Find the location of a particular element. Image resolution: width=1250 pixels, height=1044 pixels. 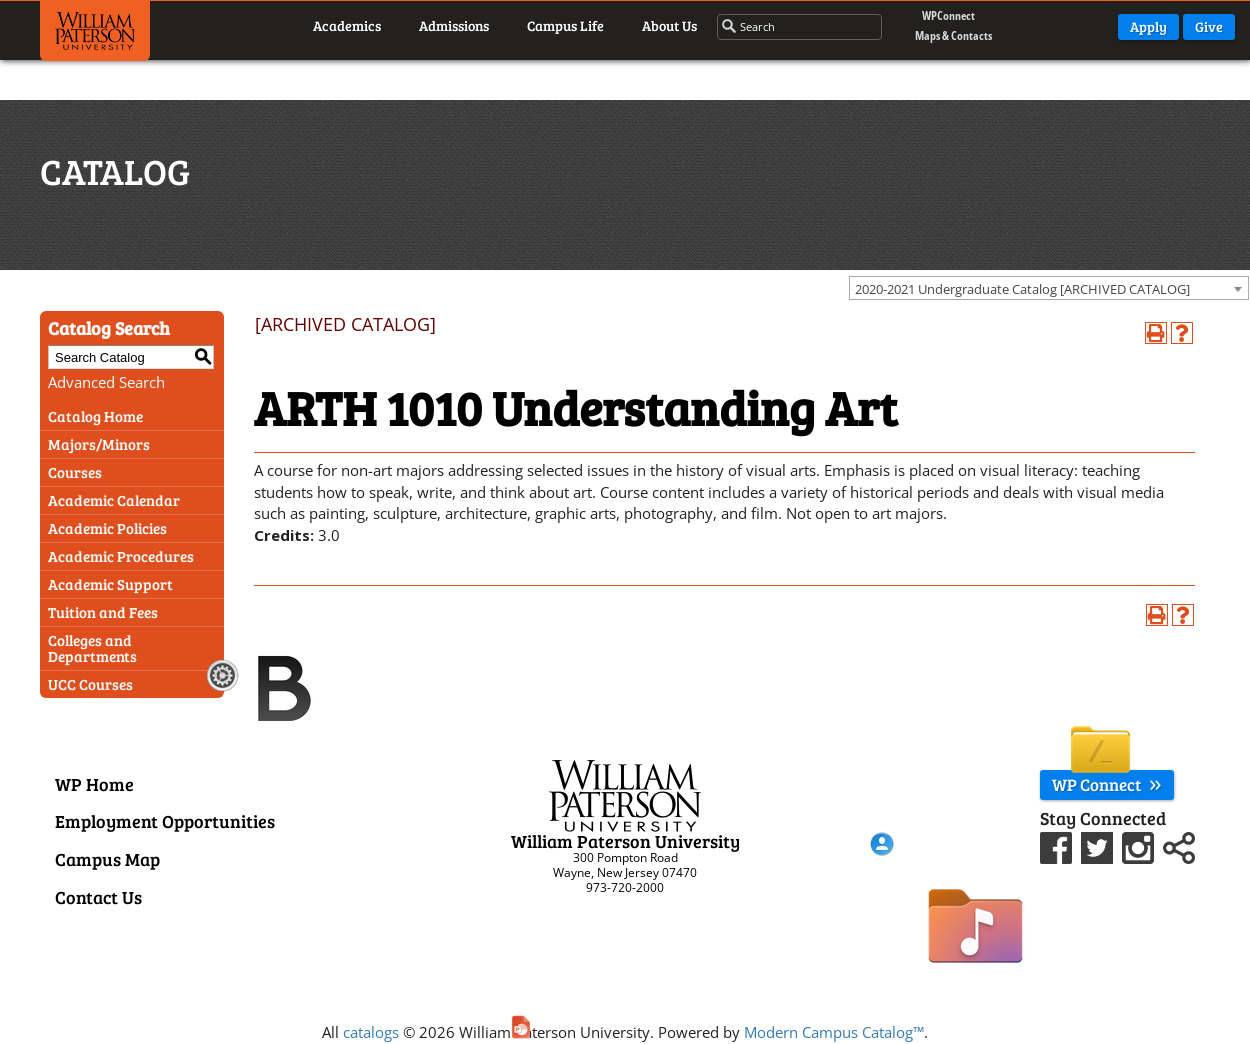

access the root directory or top-level folder is located at coordinates (1100, 749).